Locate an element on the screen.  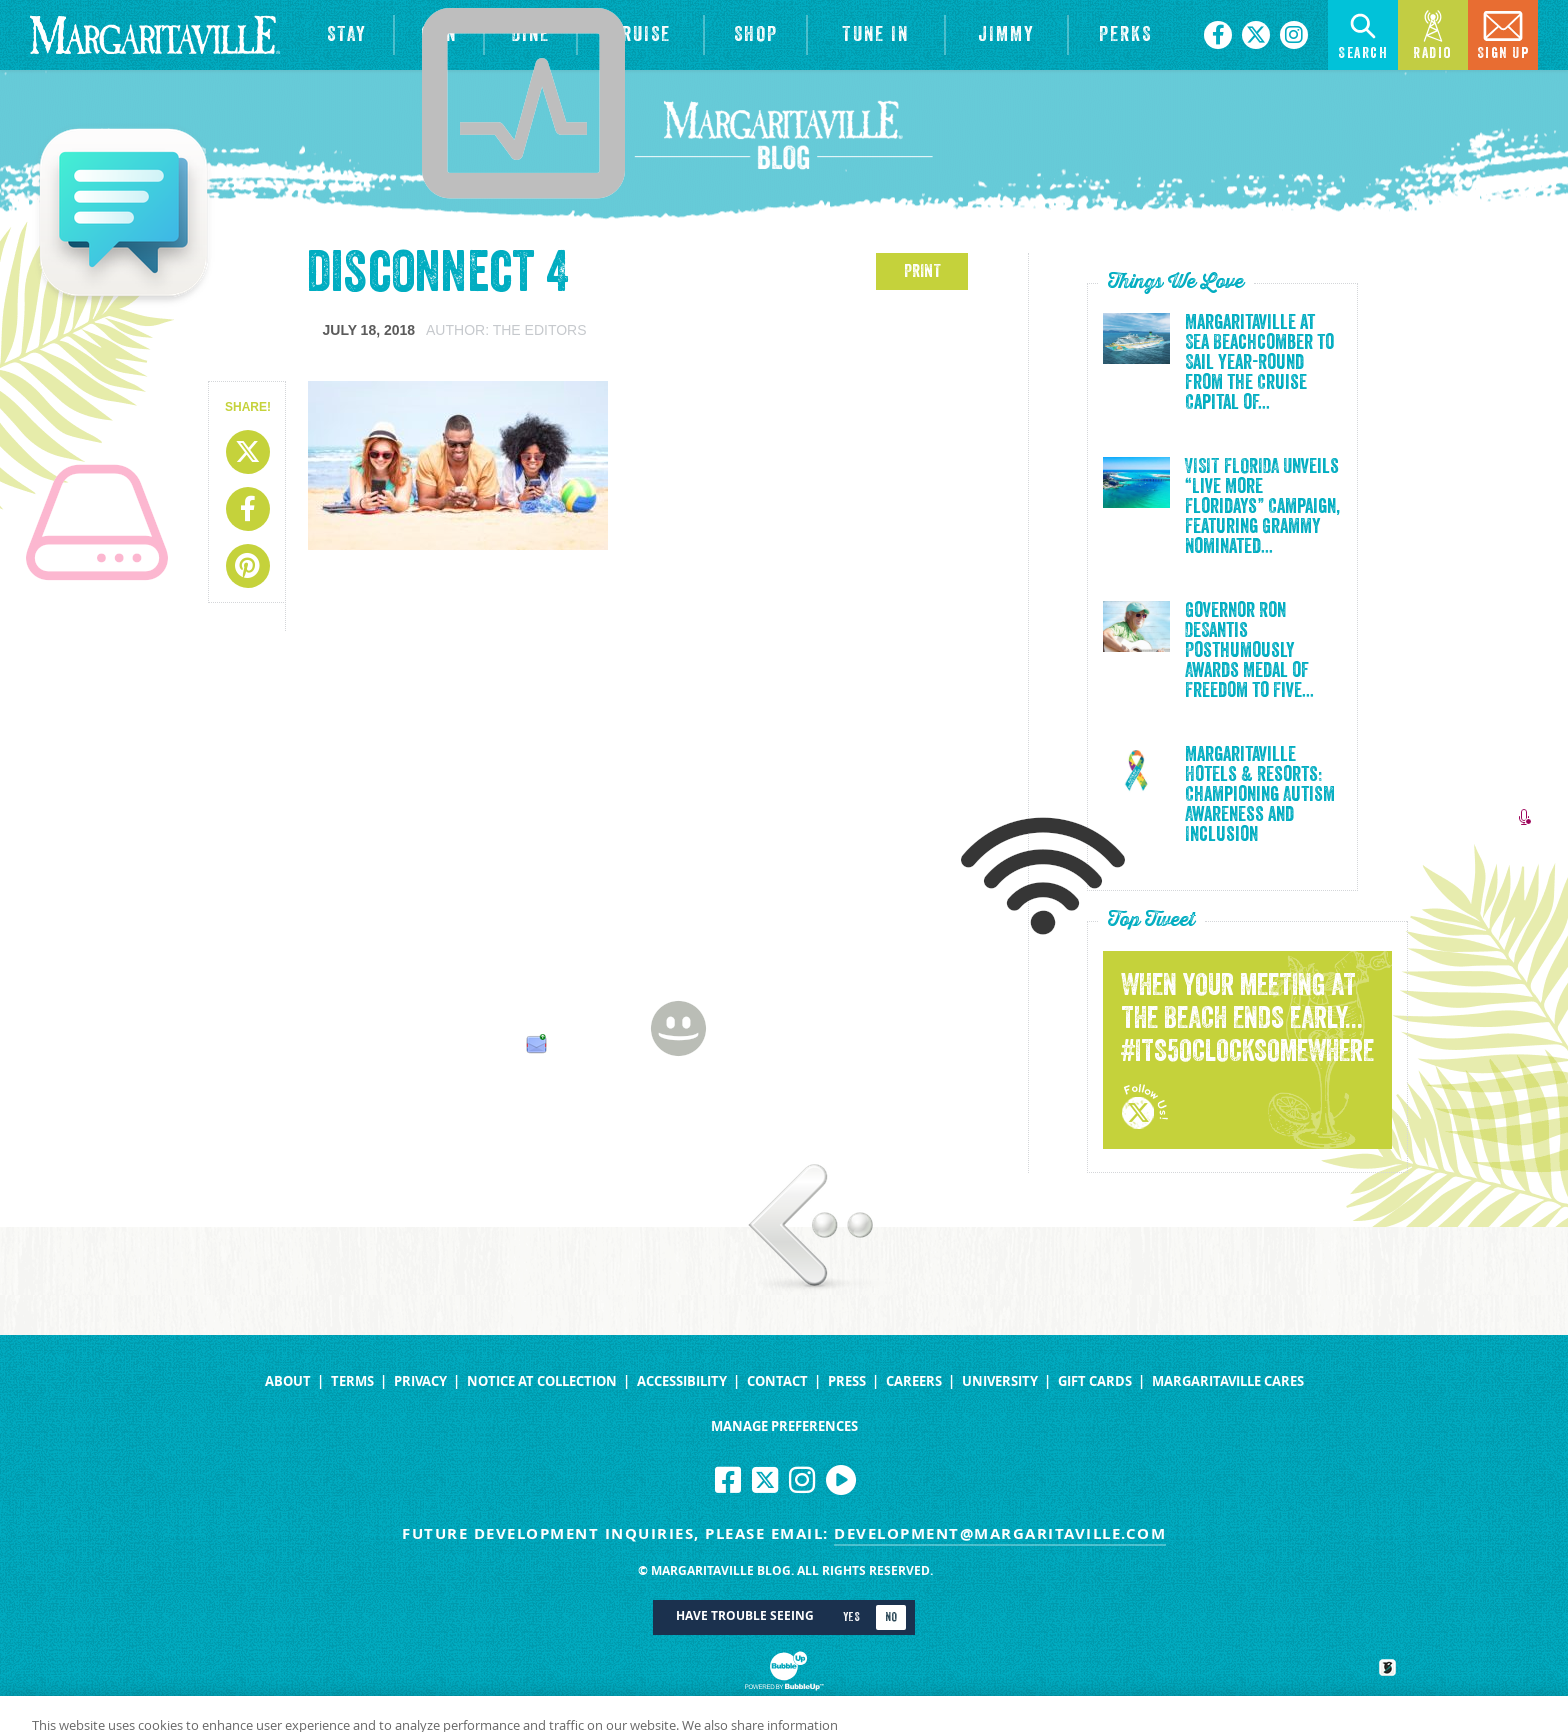
open orca slicer 3d printing software is located at coordinates (1387, 1667).